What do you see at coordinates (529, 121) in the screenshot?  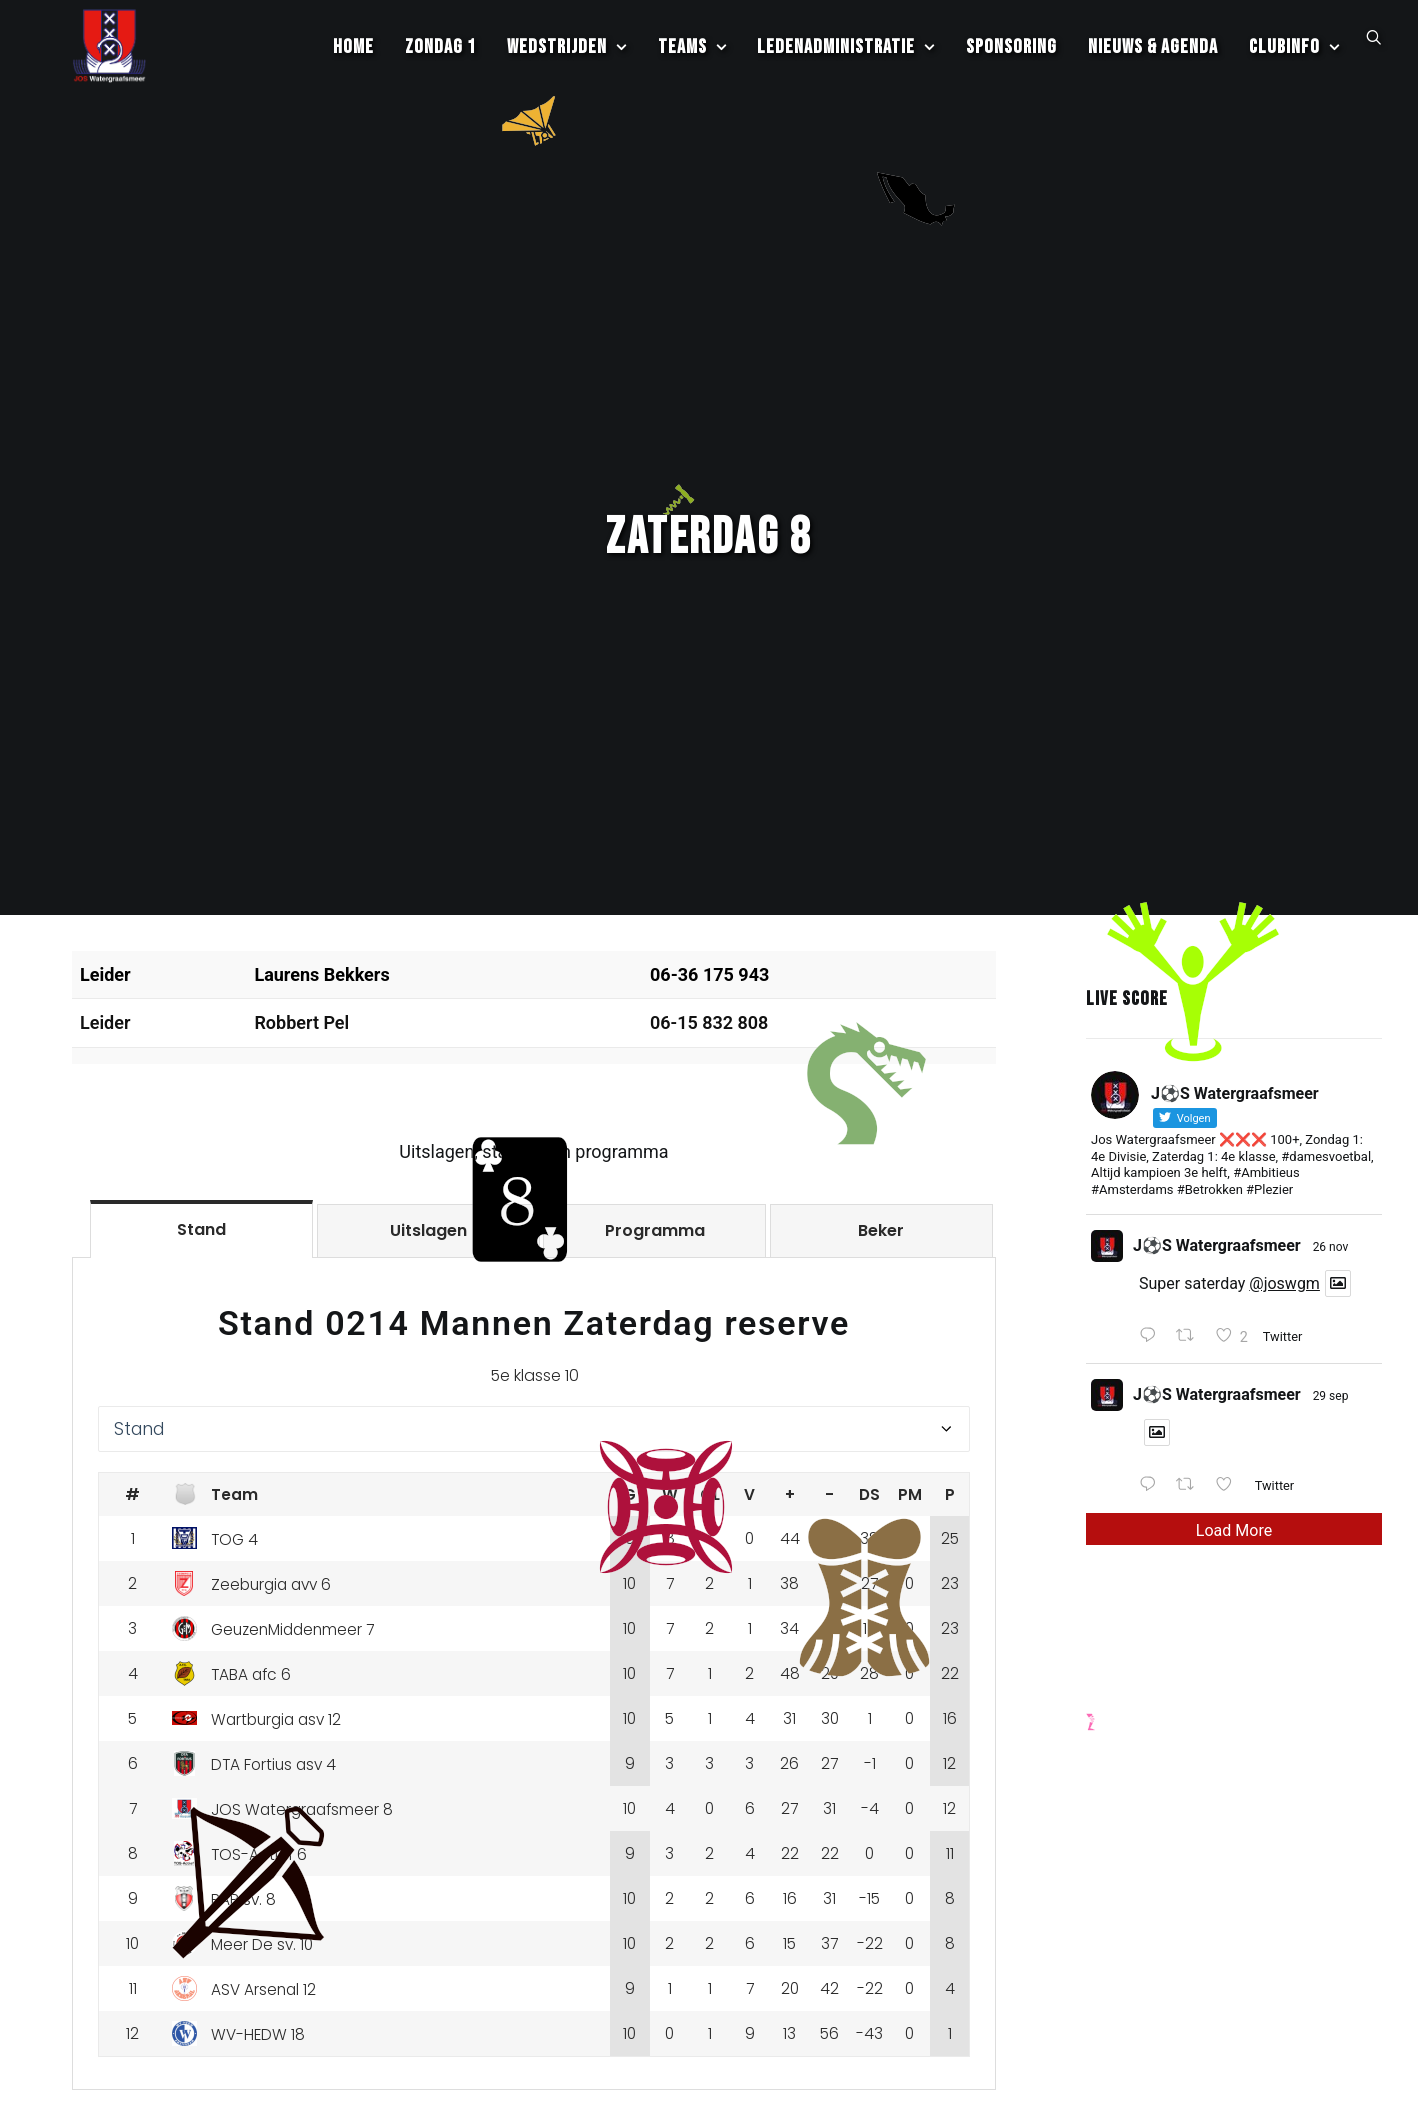 I see `access hang gliding or paragliding activities` at bounding box center [529, 121].